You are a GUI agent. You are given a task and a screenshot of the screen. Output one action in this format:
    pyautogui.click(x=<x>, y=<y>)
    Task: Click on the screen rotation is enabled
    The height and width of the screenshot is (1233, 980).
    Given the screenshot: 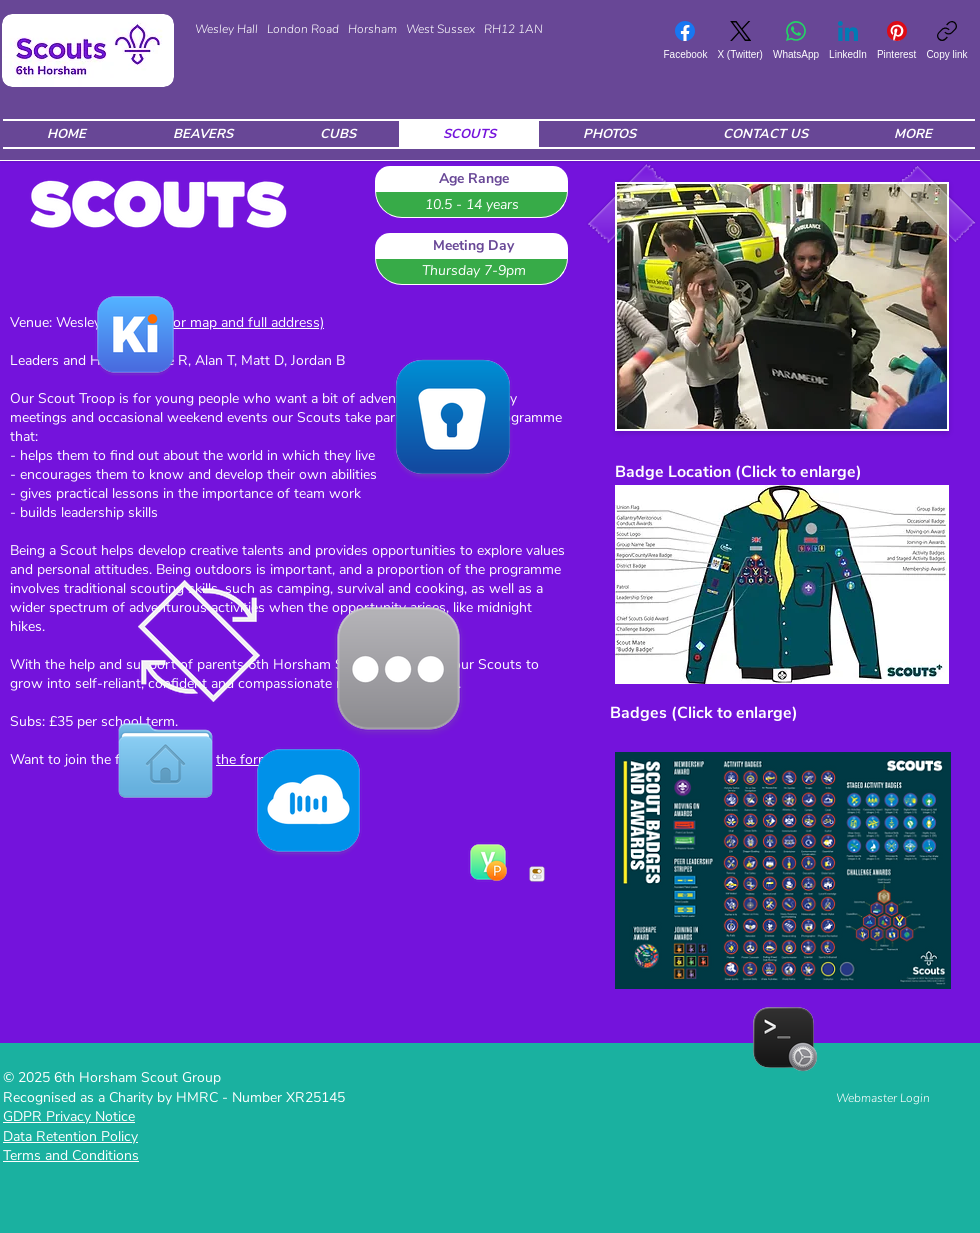 What is the action you would take?
    pyautogui.click(x=199, y=641)
    